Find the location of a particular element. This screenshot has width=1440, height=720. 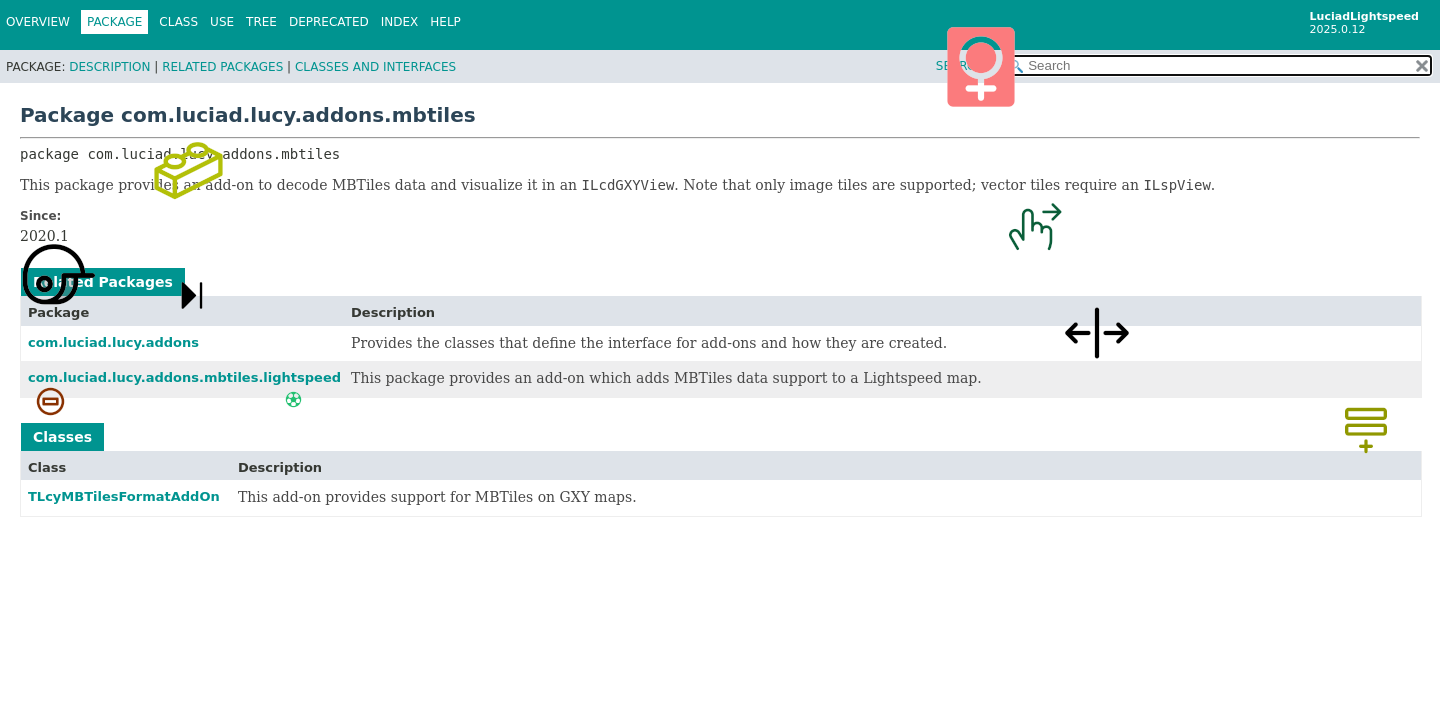

expand content horizontally is located at coordinates (1097, 333).